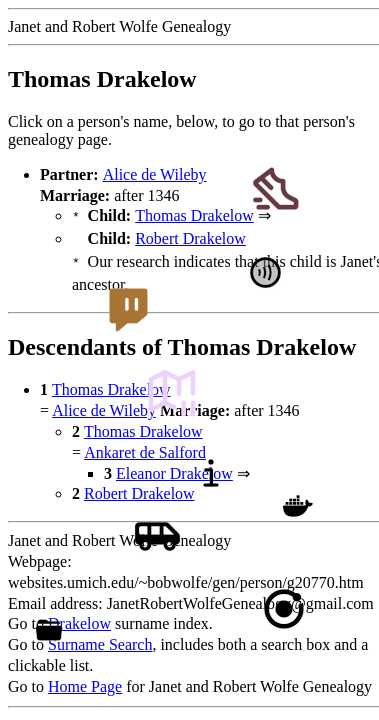  Describe the element at coordinates (49, 630) in the screenshot. I see `open folder to view contents` at that location.